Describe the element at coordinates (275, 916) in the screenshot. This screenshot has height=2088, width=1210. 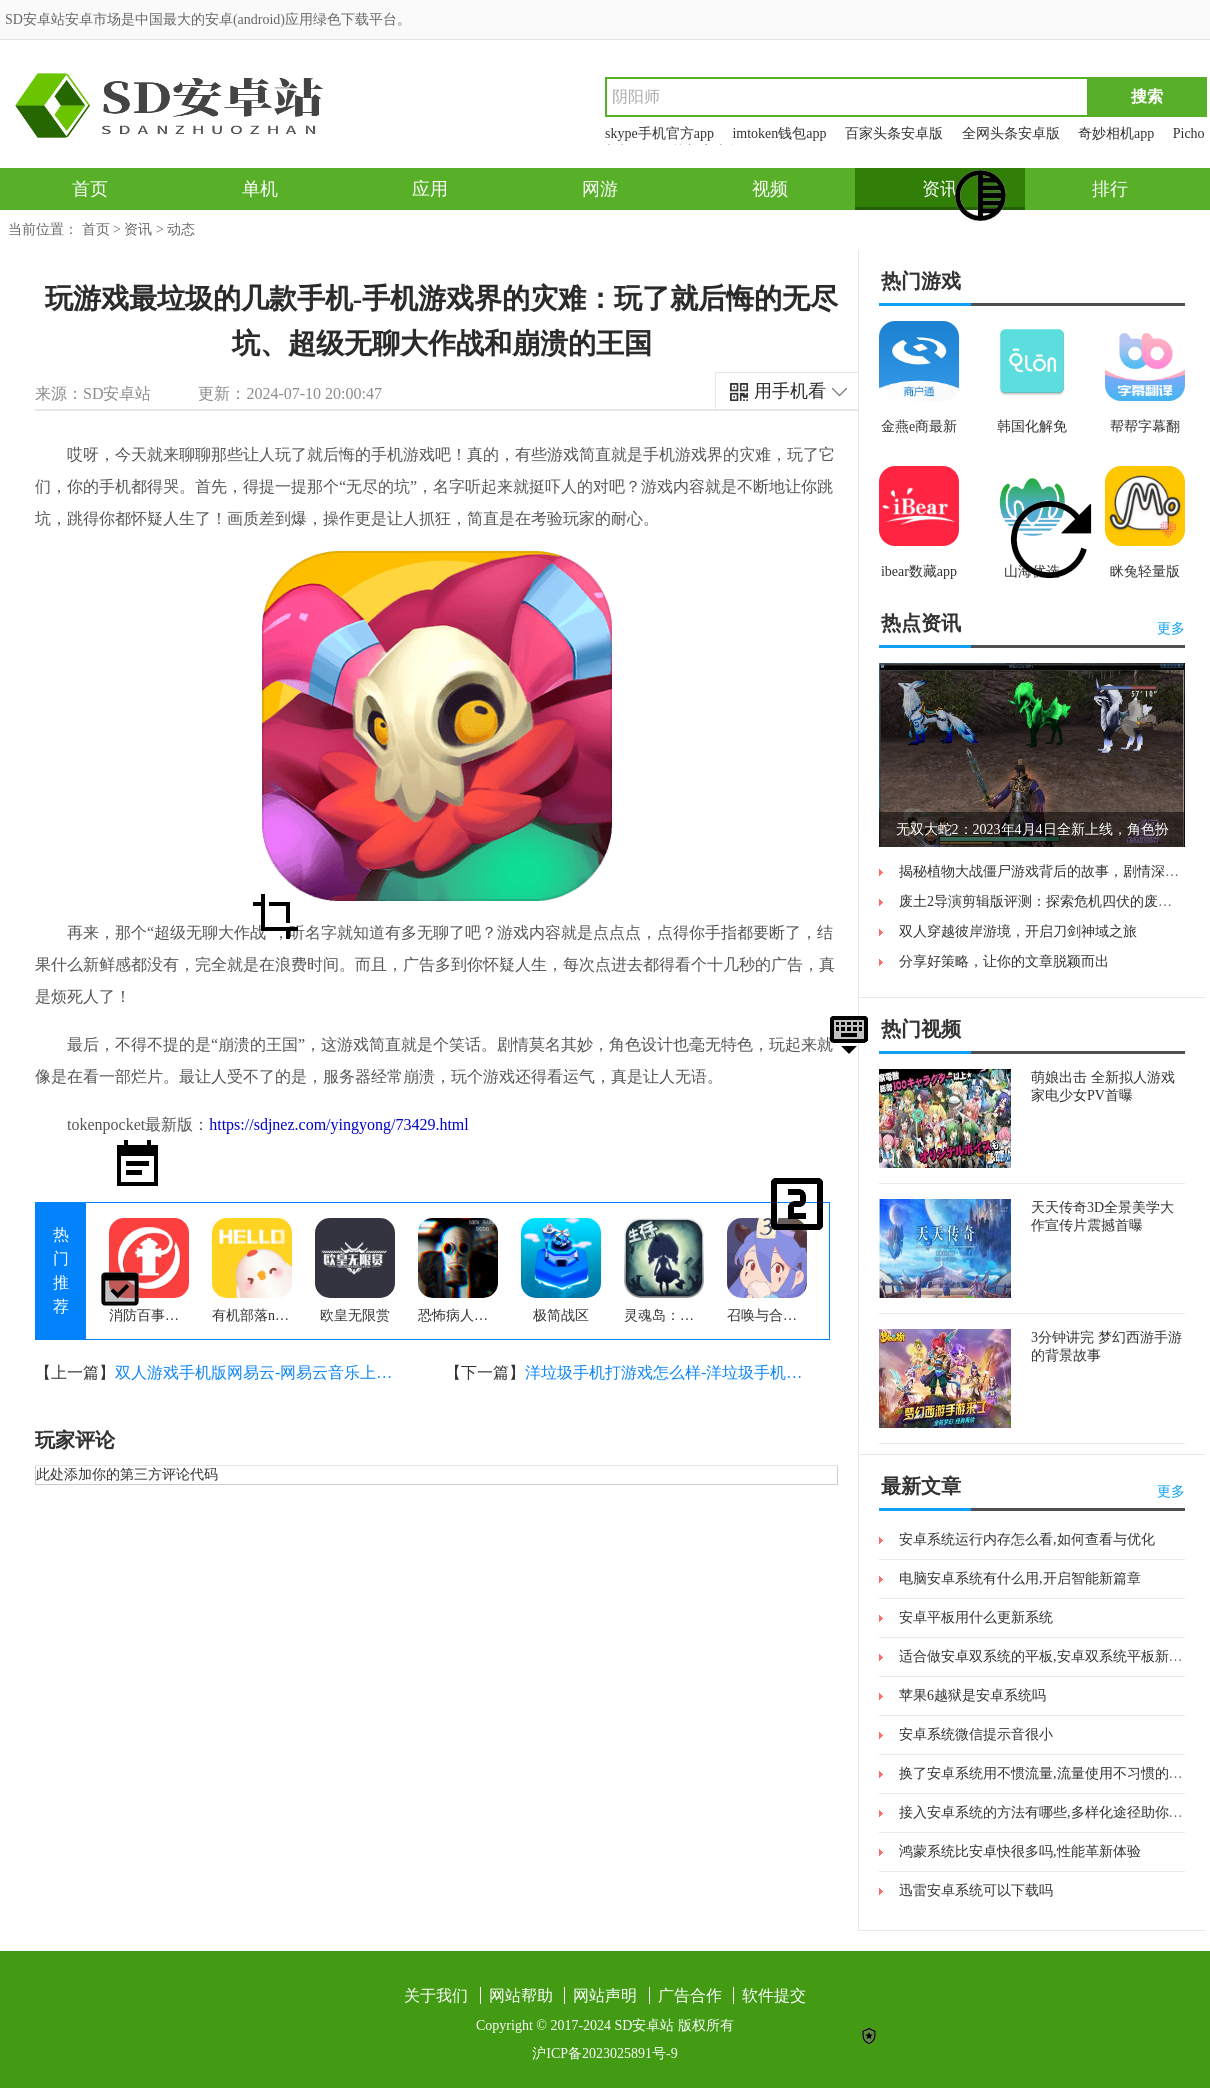
I see `crop an image` at that location.